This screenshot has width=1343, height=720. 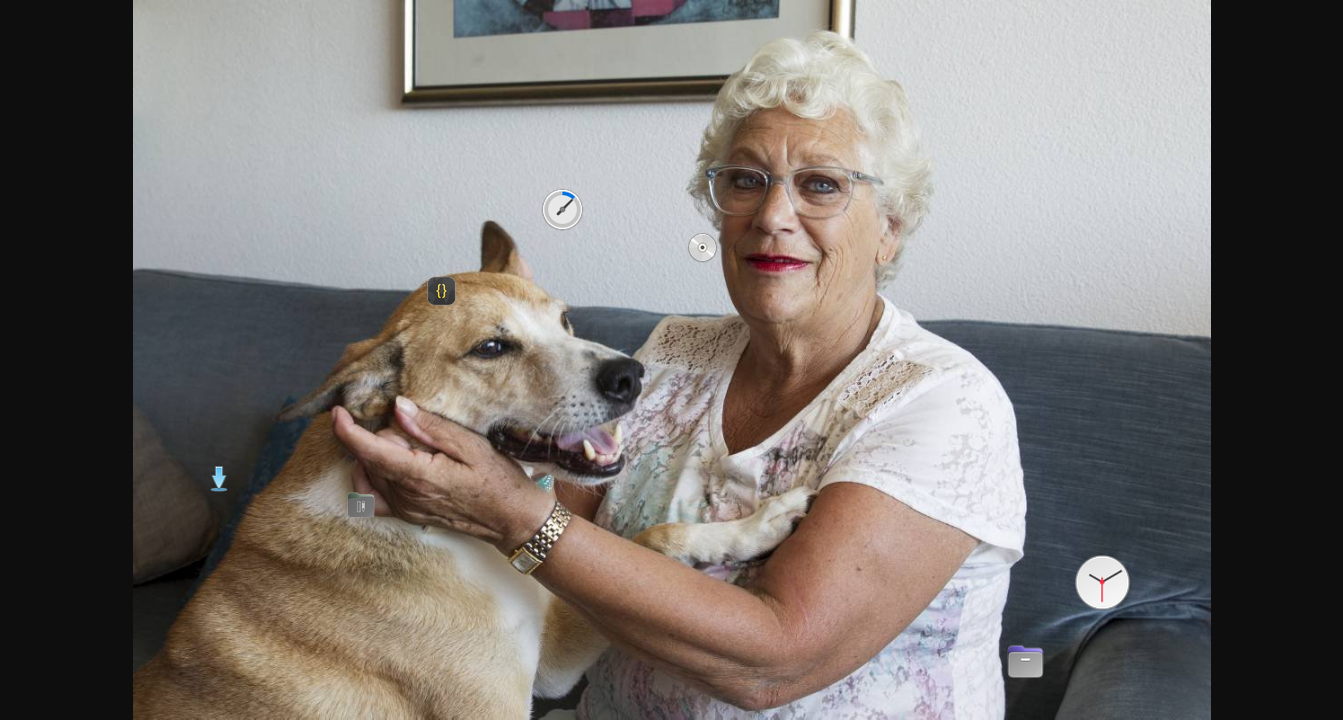 What do you see at coordinates (441, 291) in the screenshot?
I see `access stylesheet preferences for web browser` at bounding box center [441, 291].